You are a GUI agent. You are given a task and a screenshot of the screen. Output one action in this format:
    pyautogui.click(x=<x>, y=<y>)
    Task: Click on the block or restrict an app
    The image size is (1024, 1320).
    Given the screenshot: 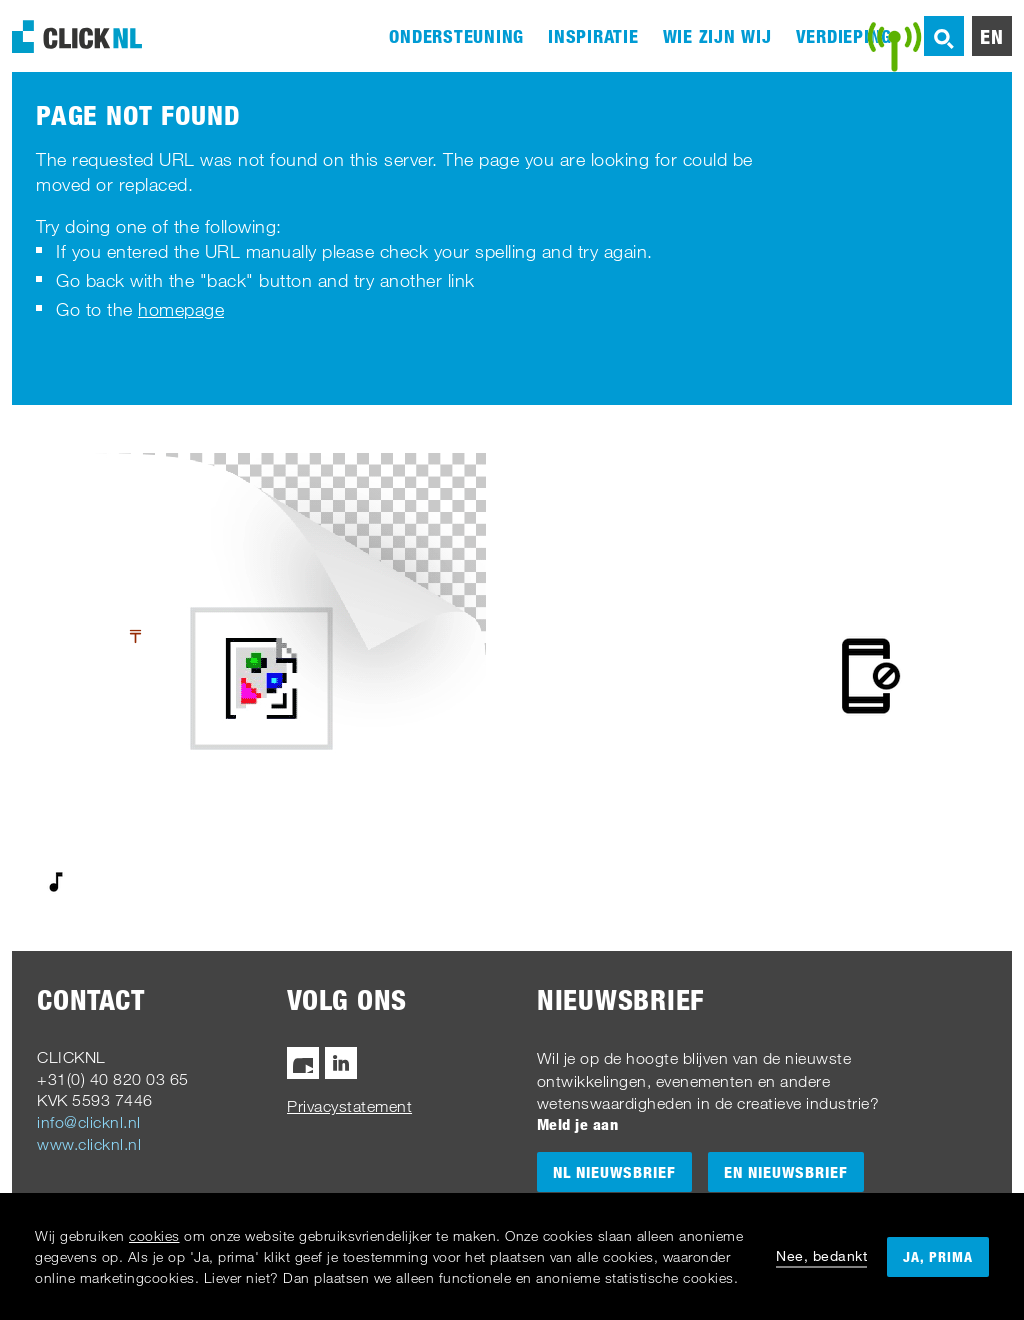 What is the action you would take?
    pyautogui.click(x=866, y=676)
    